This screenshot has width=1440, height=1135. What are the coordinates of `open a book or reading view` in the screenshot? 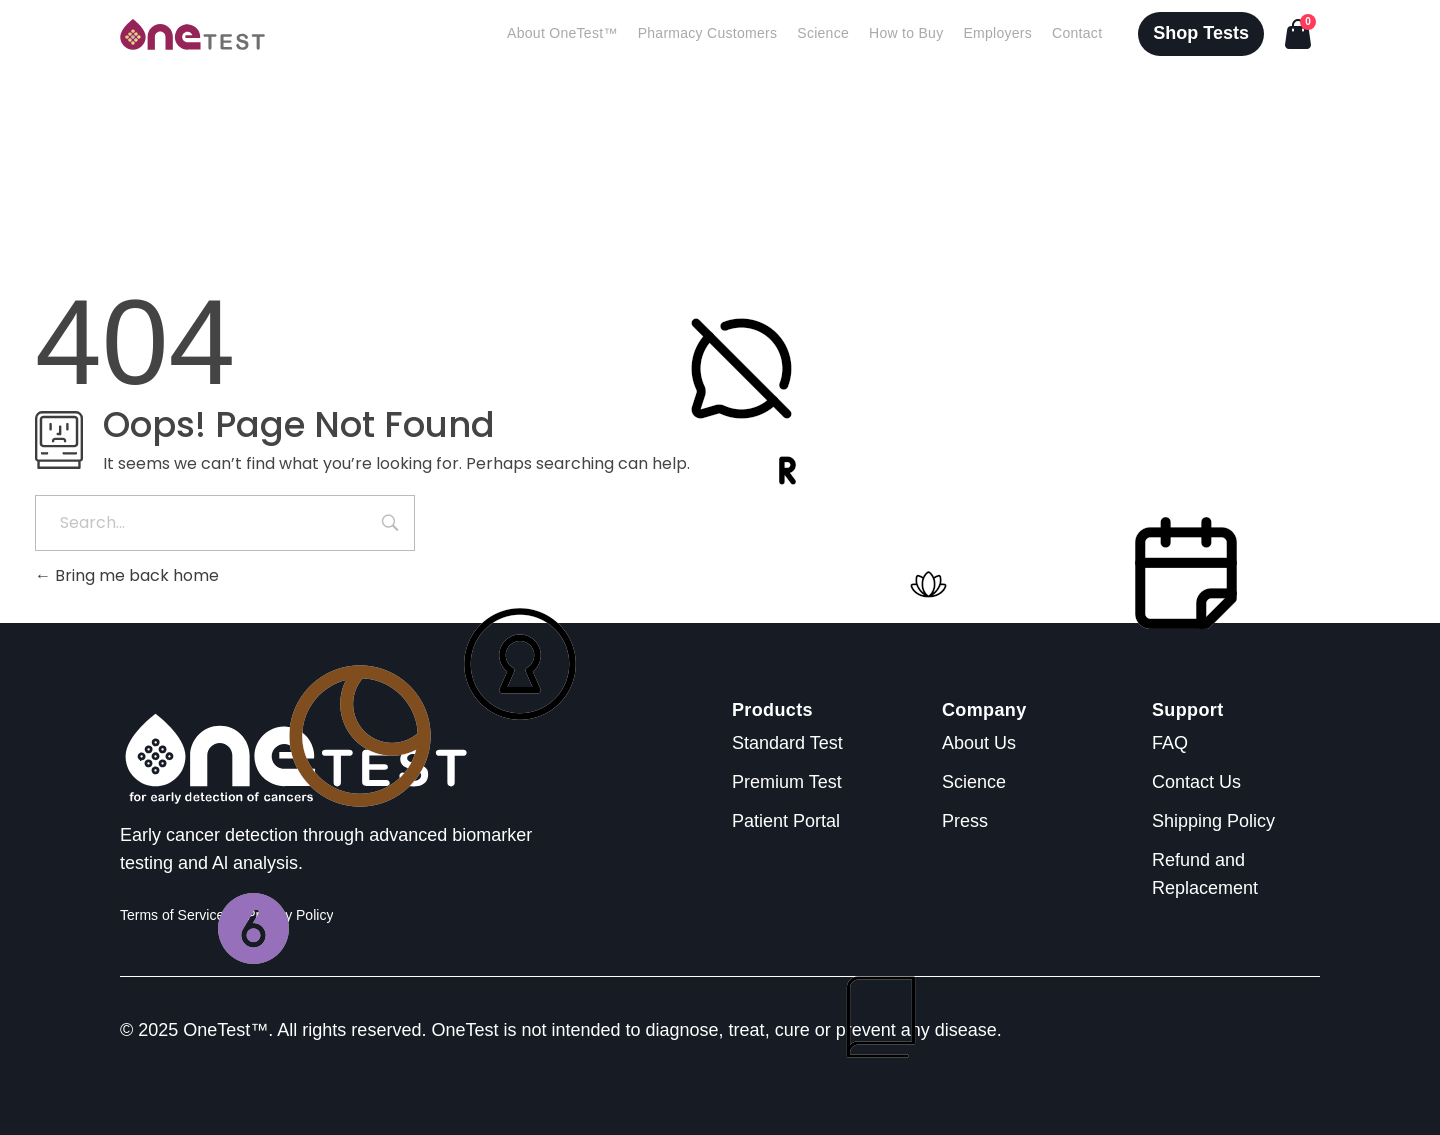 It's located at (881, 1017).